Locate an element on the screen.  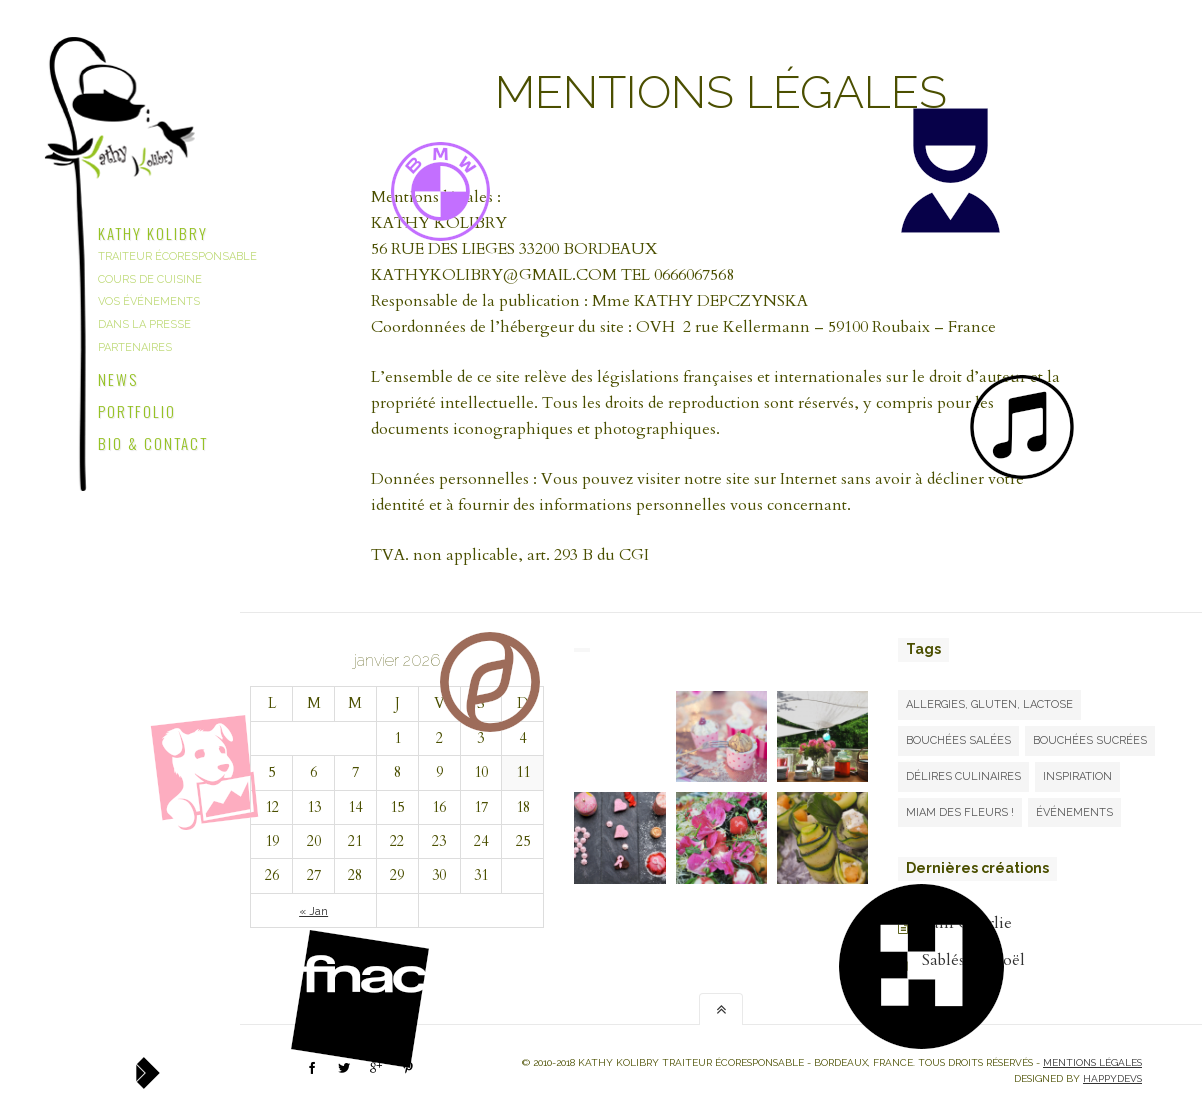
yandex cloud platform logo is located at coordinates (490, 682).